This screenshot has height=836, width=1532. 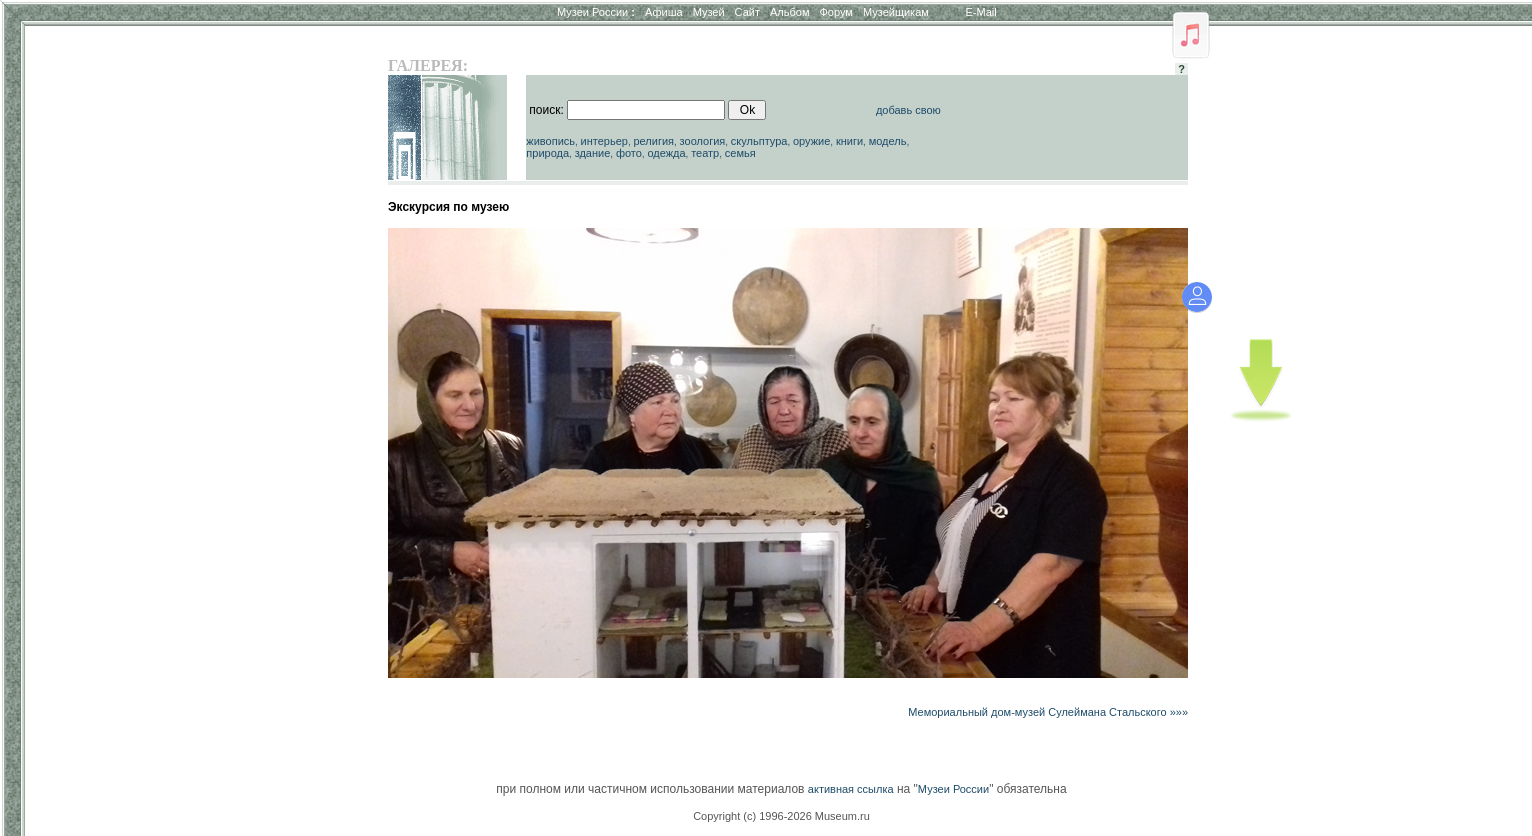 I want to click on an audio file type indicator, so click(x=1191, y=35).